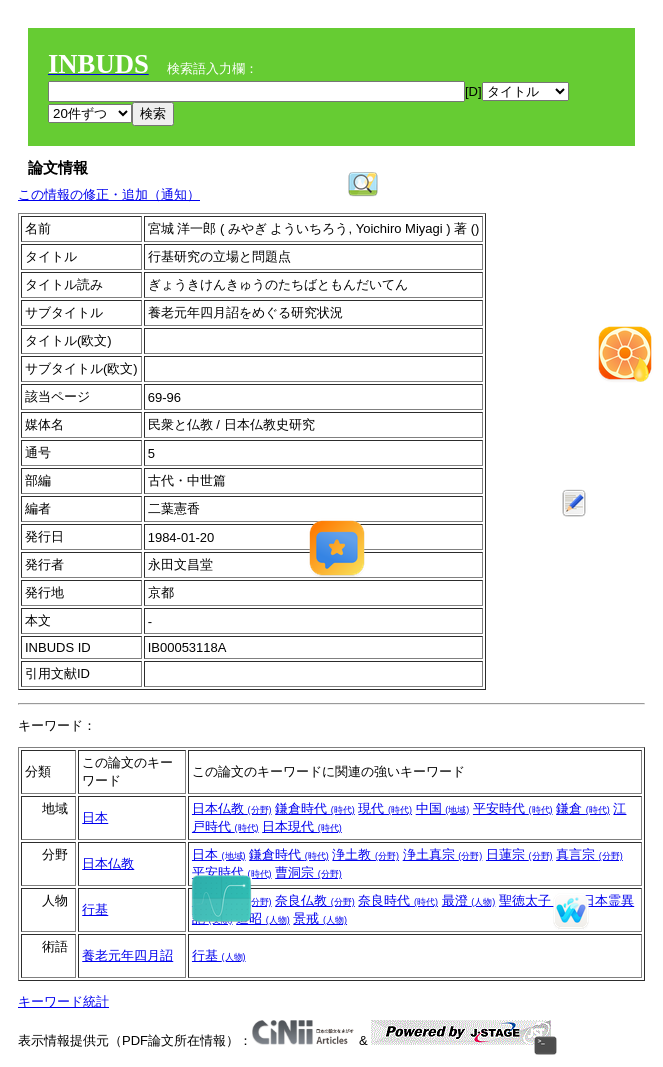 Image resolution: width=663 pixels, height=1067 pixels. I want to click on open image viewer application, so click(363, 184).